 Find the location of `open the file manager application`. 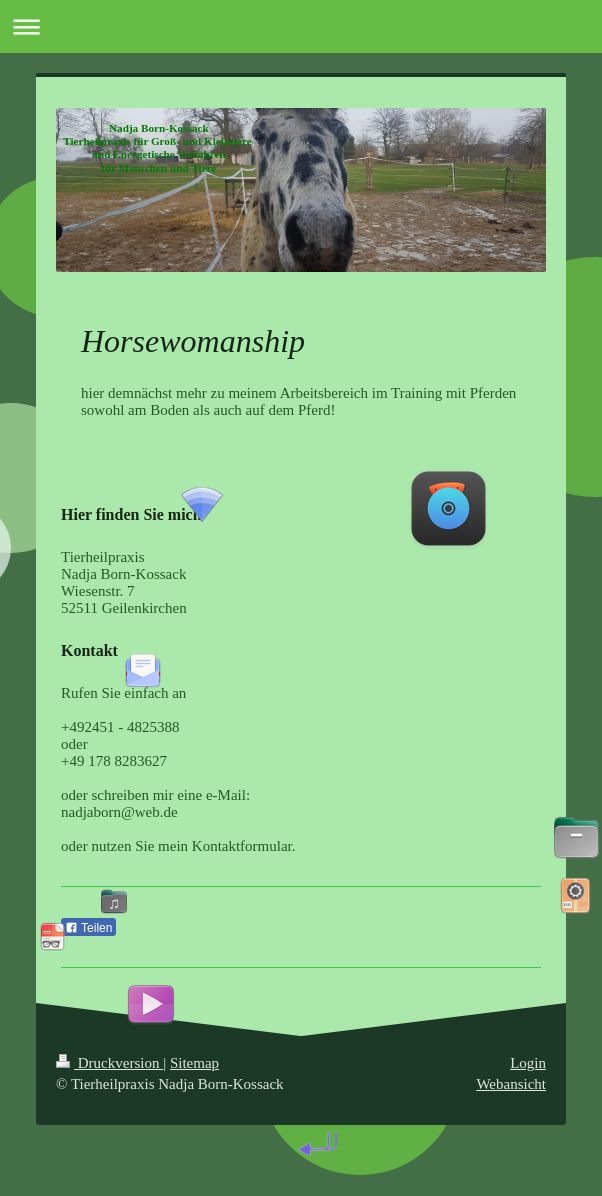

open the file manager application is located at coordinates (576, 837).